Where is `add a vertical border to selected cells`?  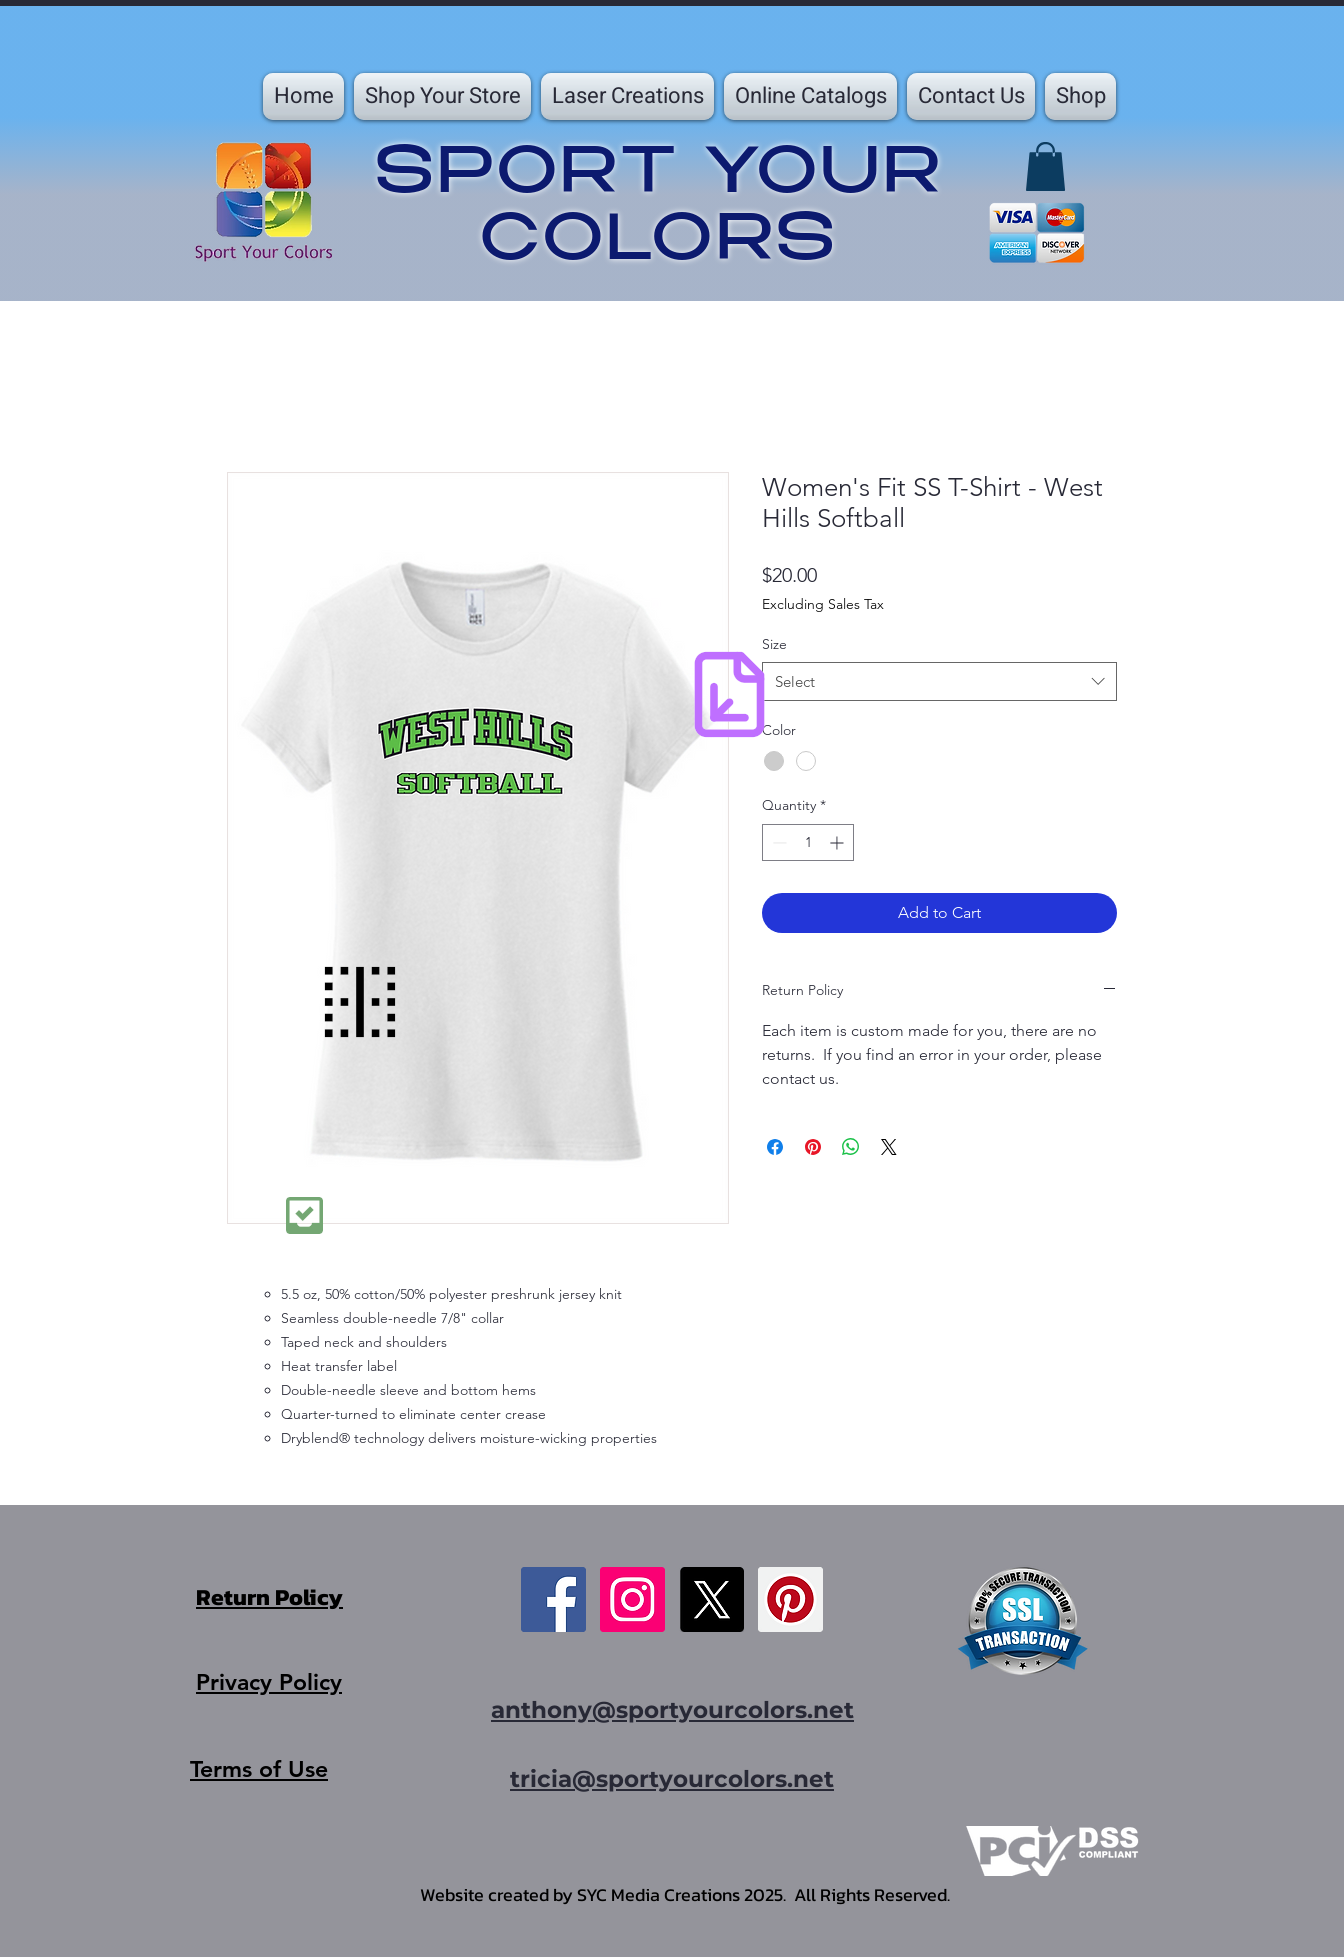
add a vertical border to selected cells is located at coordinates (360, 1002).